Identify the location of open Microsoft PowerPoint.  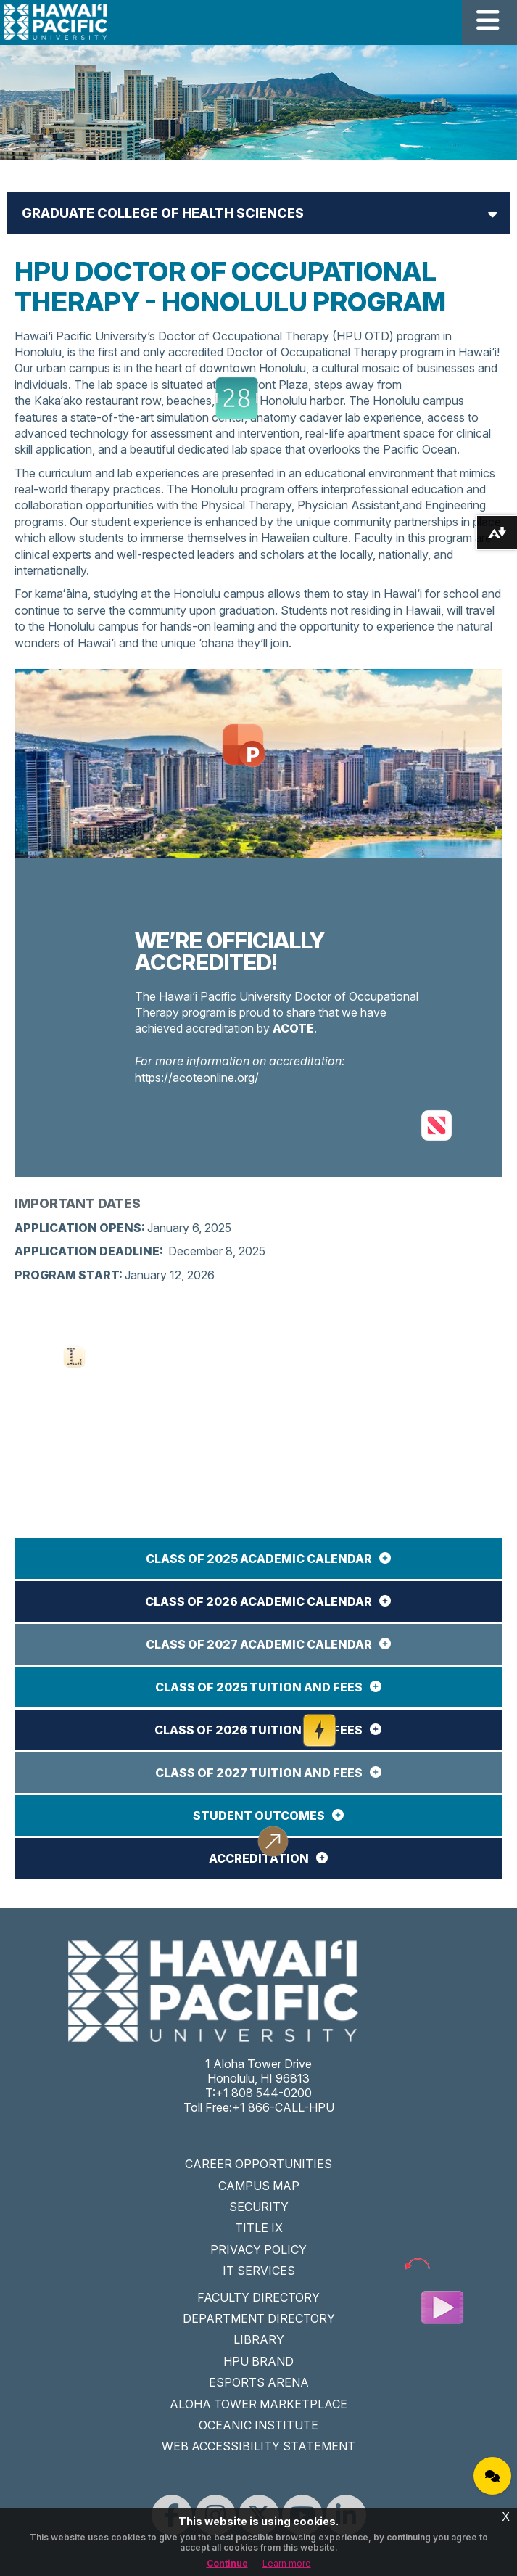
(243, 745).